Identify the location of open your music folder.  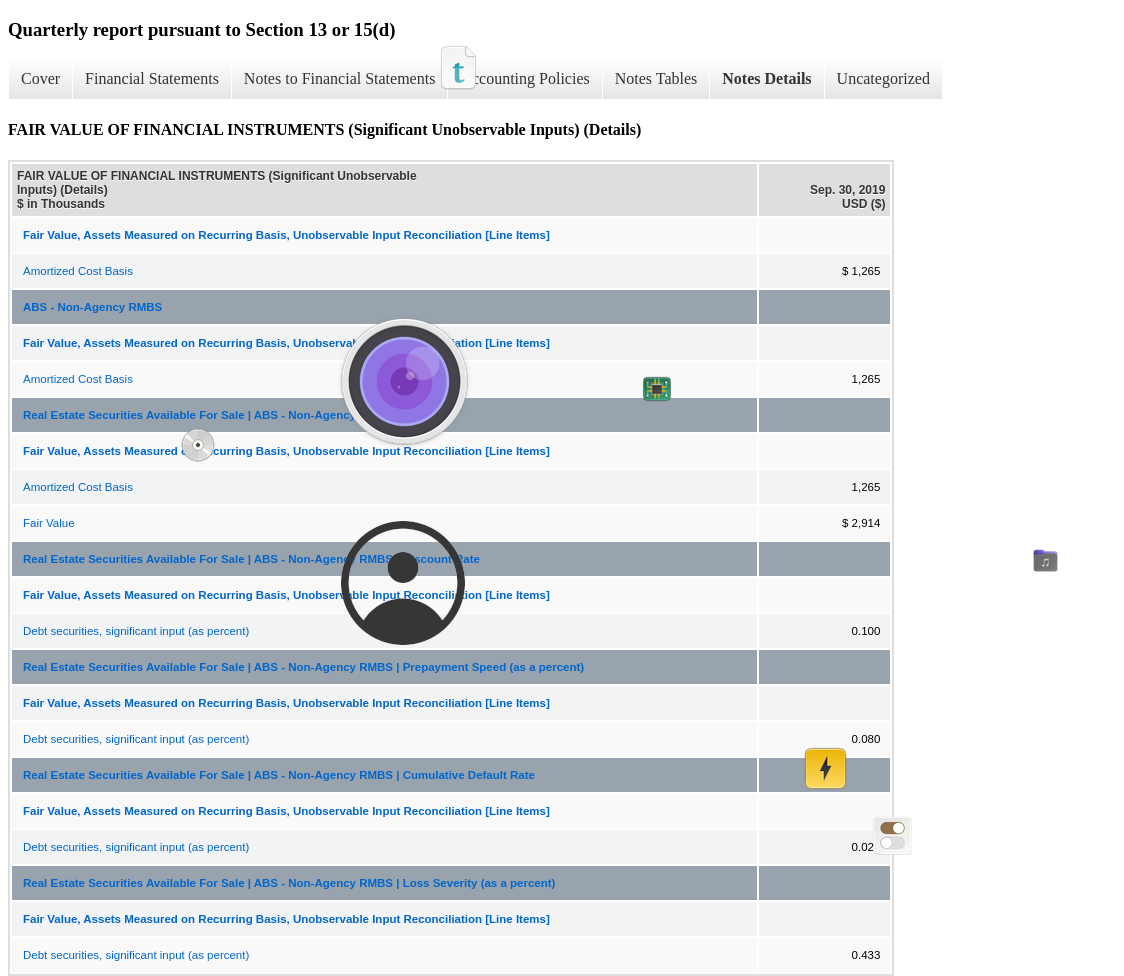
(1045, 560).